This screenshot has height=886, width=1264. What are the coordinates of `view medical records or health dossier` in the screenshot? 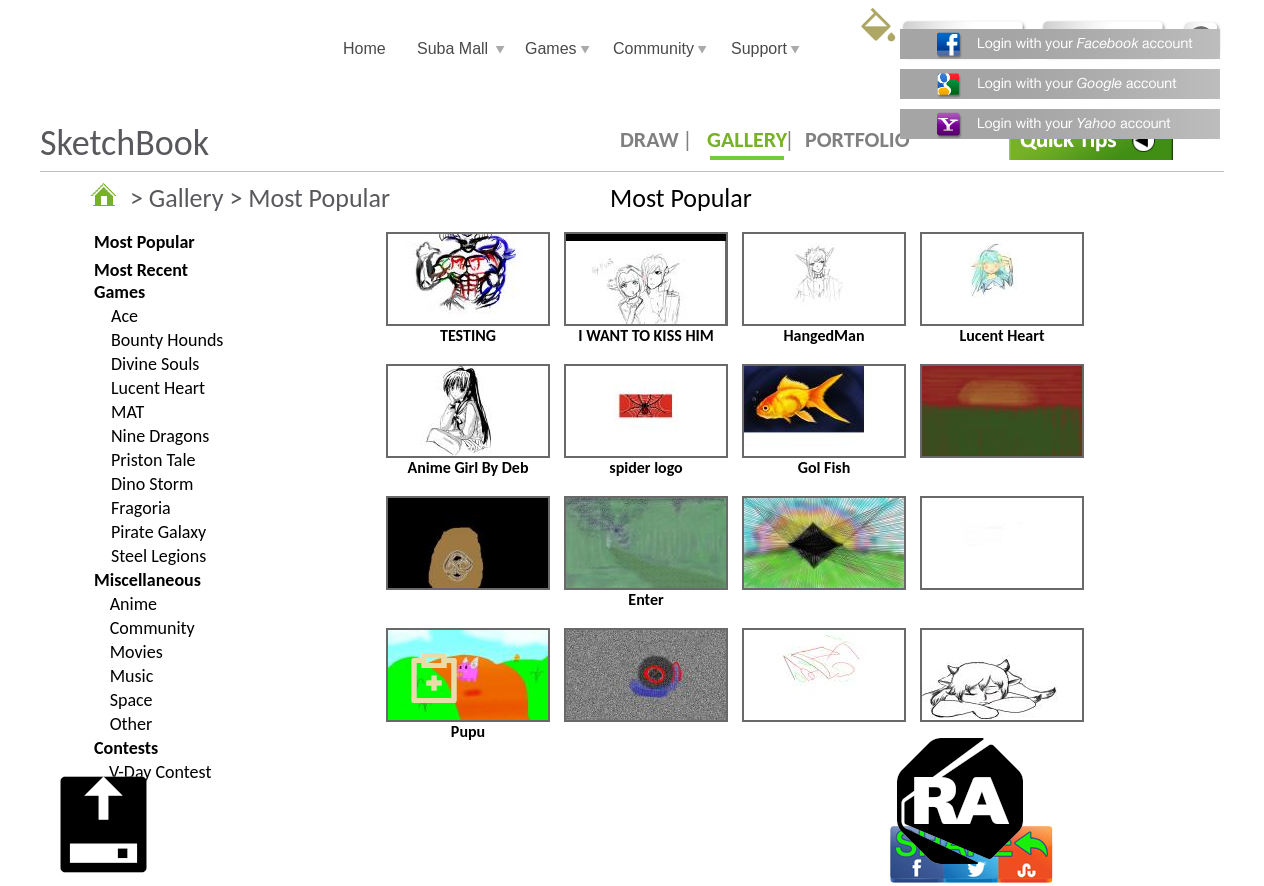 It's located at (434, 678).